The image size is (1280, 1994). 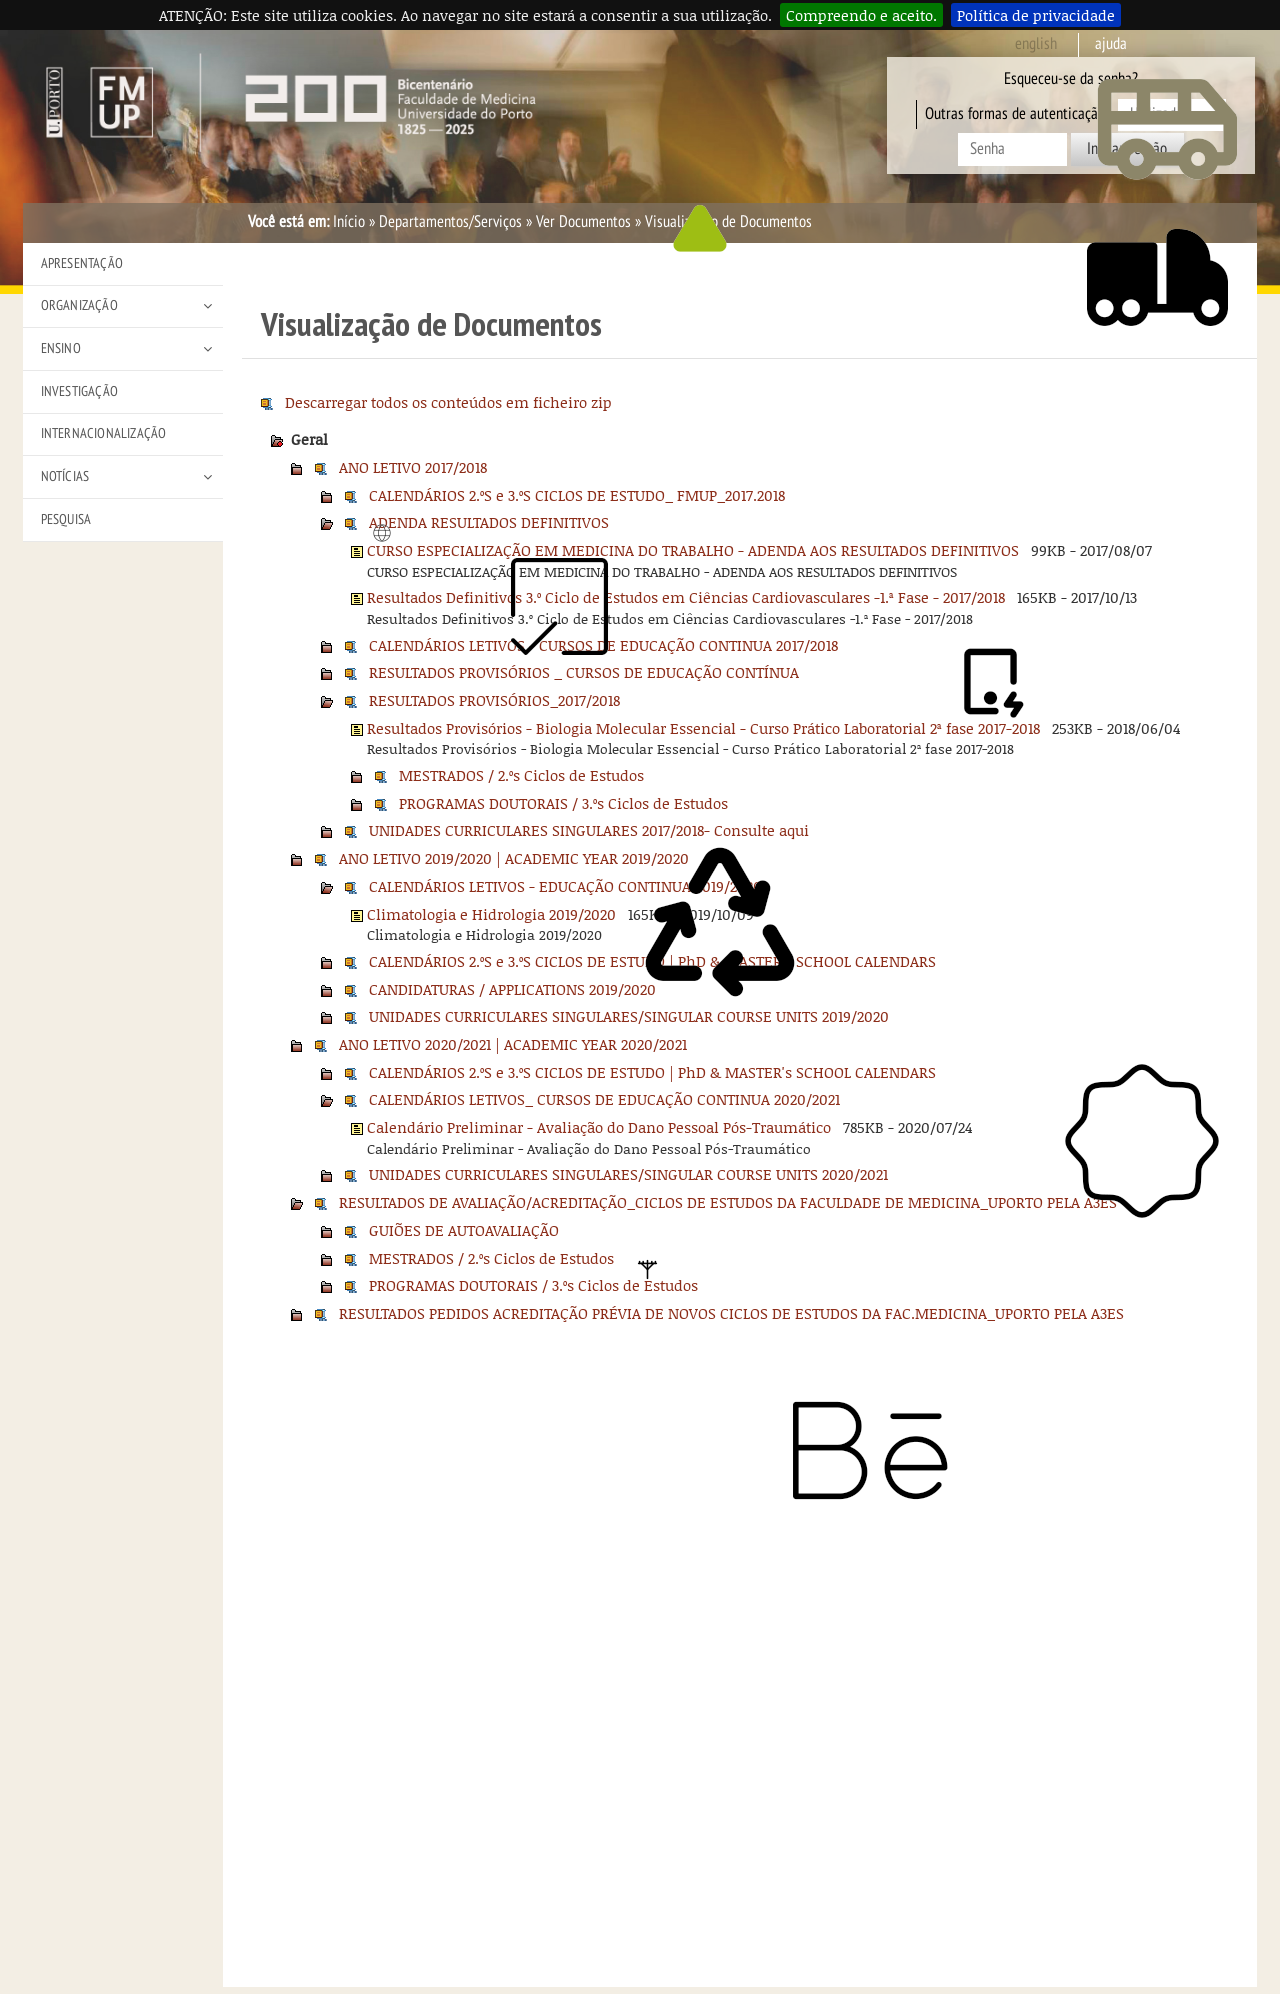 What do you see at coordinates (647, 1269) in the screenshot?
I see `indicates electrical or power utilities` at bounding box center [647, 1269].